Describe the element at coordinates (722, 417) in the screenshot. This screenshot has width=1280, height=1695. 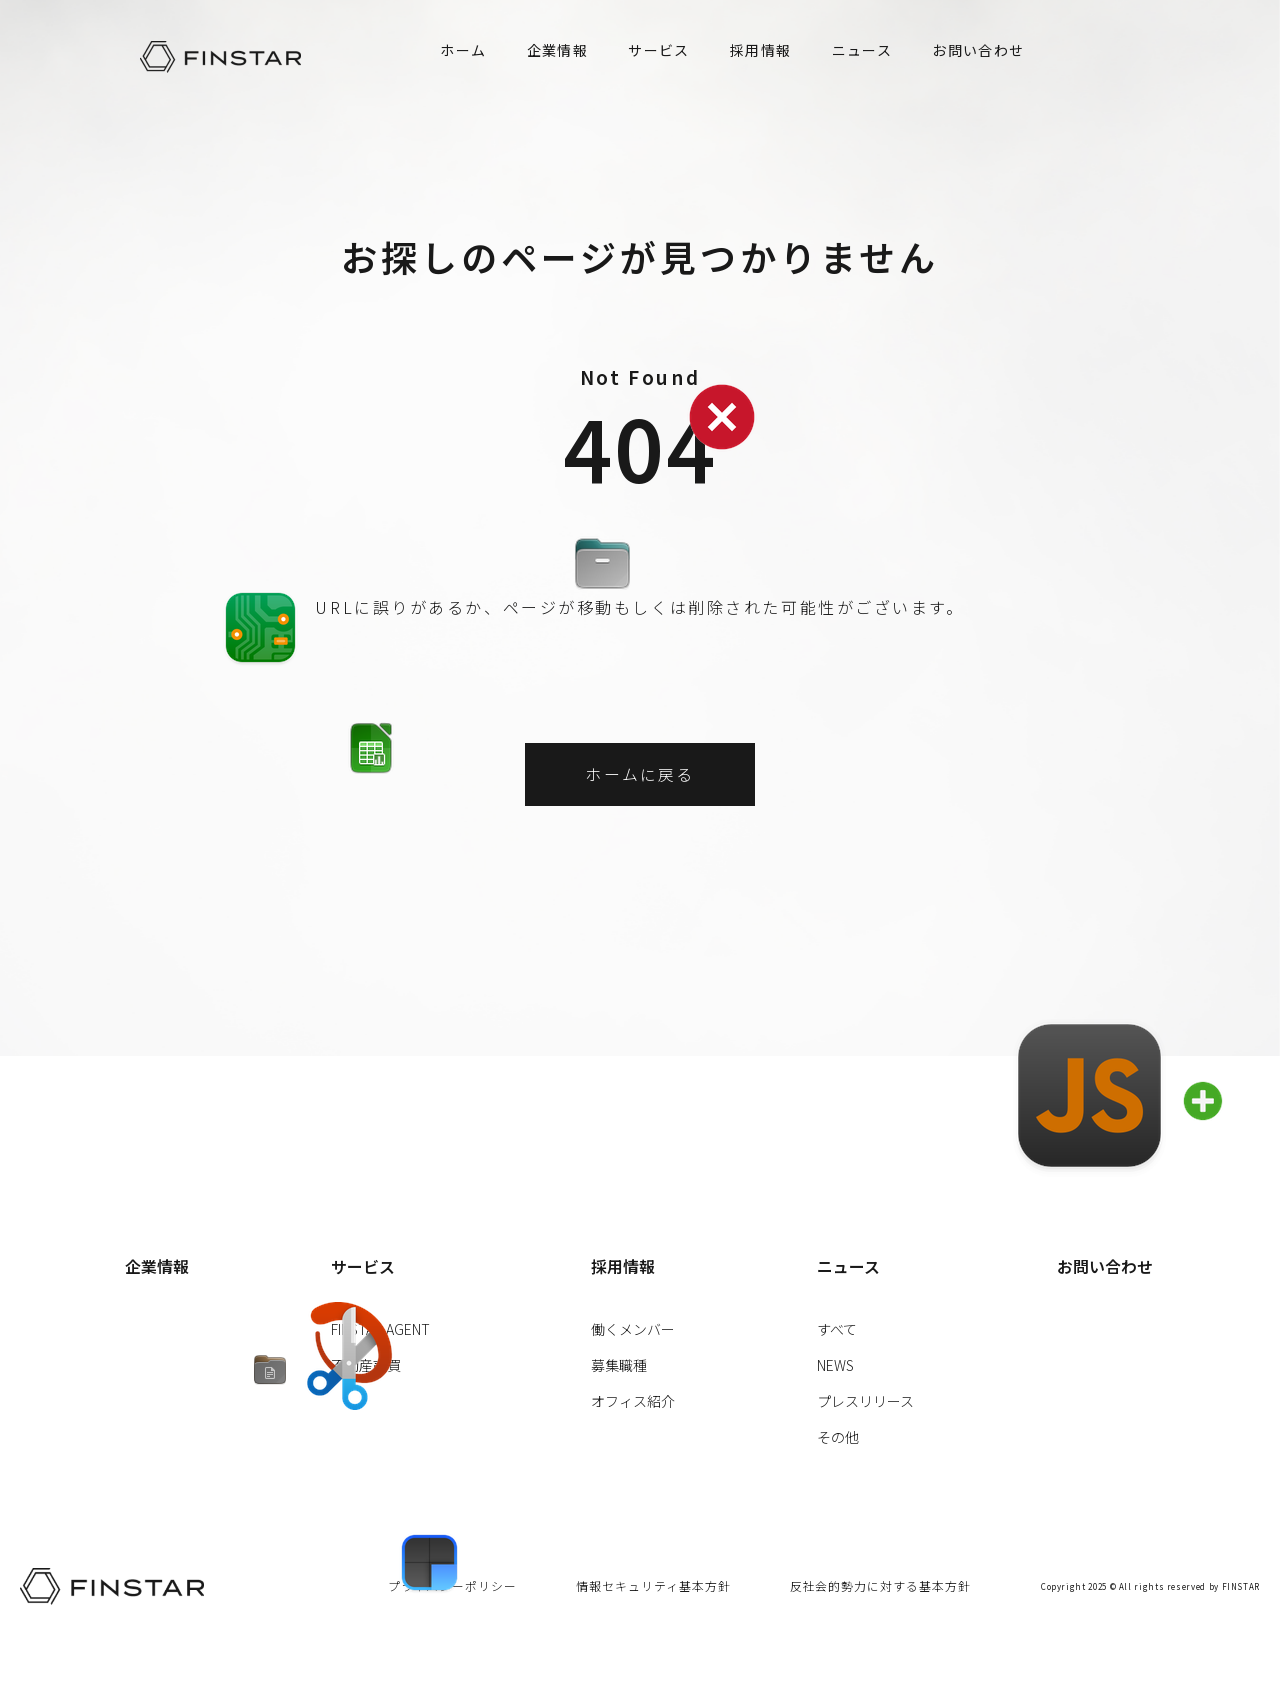
I see `close the current dialog or window` at that location.